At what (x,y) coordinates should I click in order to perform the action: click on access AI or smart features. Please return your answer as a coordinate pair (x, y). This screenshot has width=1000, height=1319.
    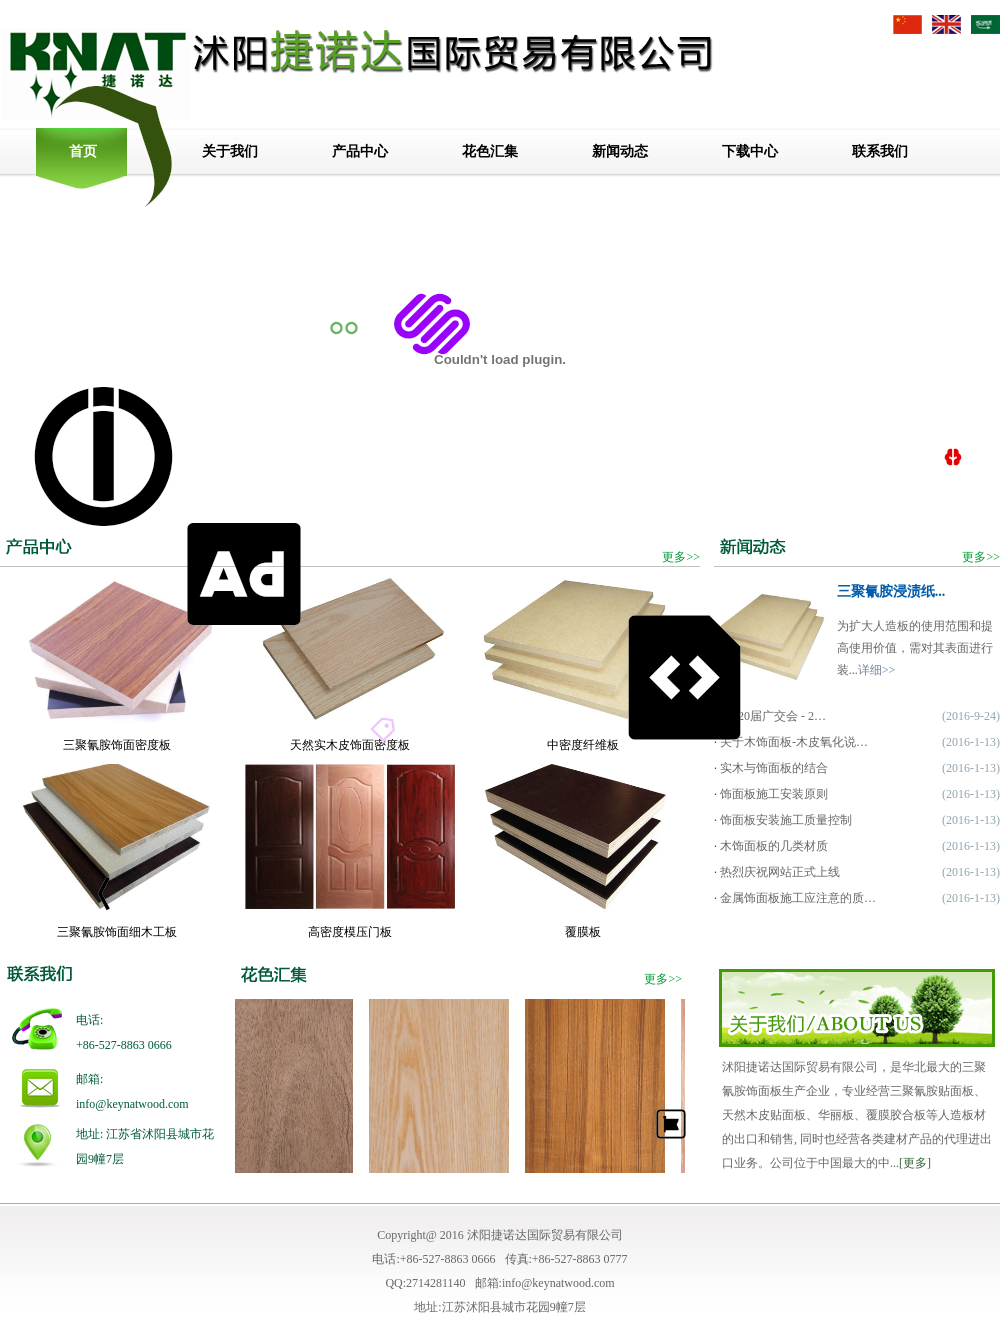
    Looking at the image, I should click on (953, 457).